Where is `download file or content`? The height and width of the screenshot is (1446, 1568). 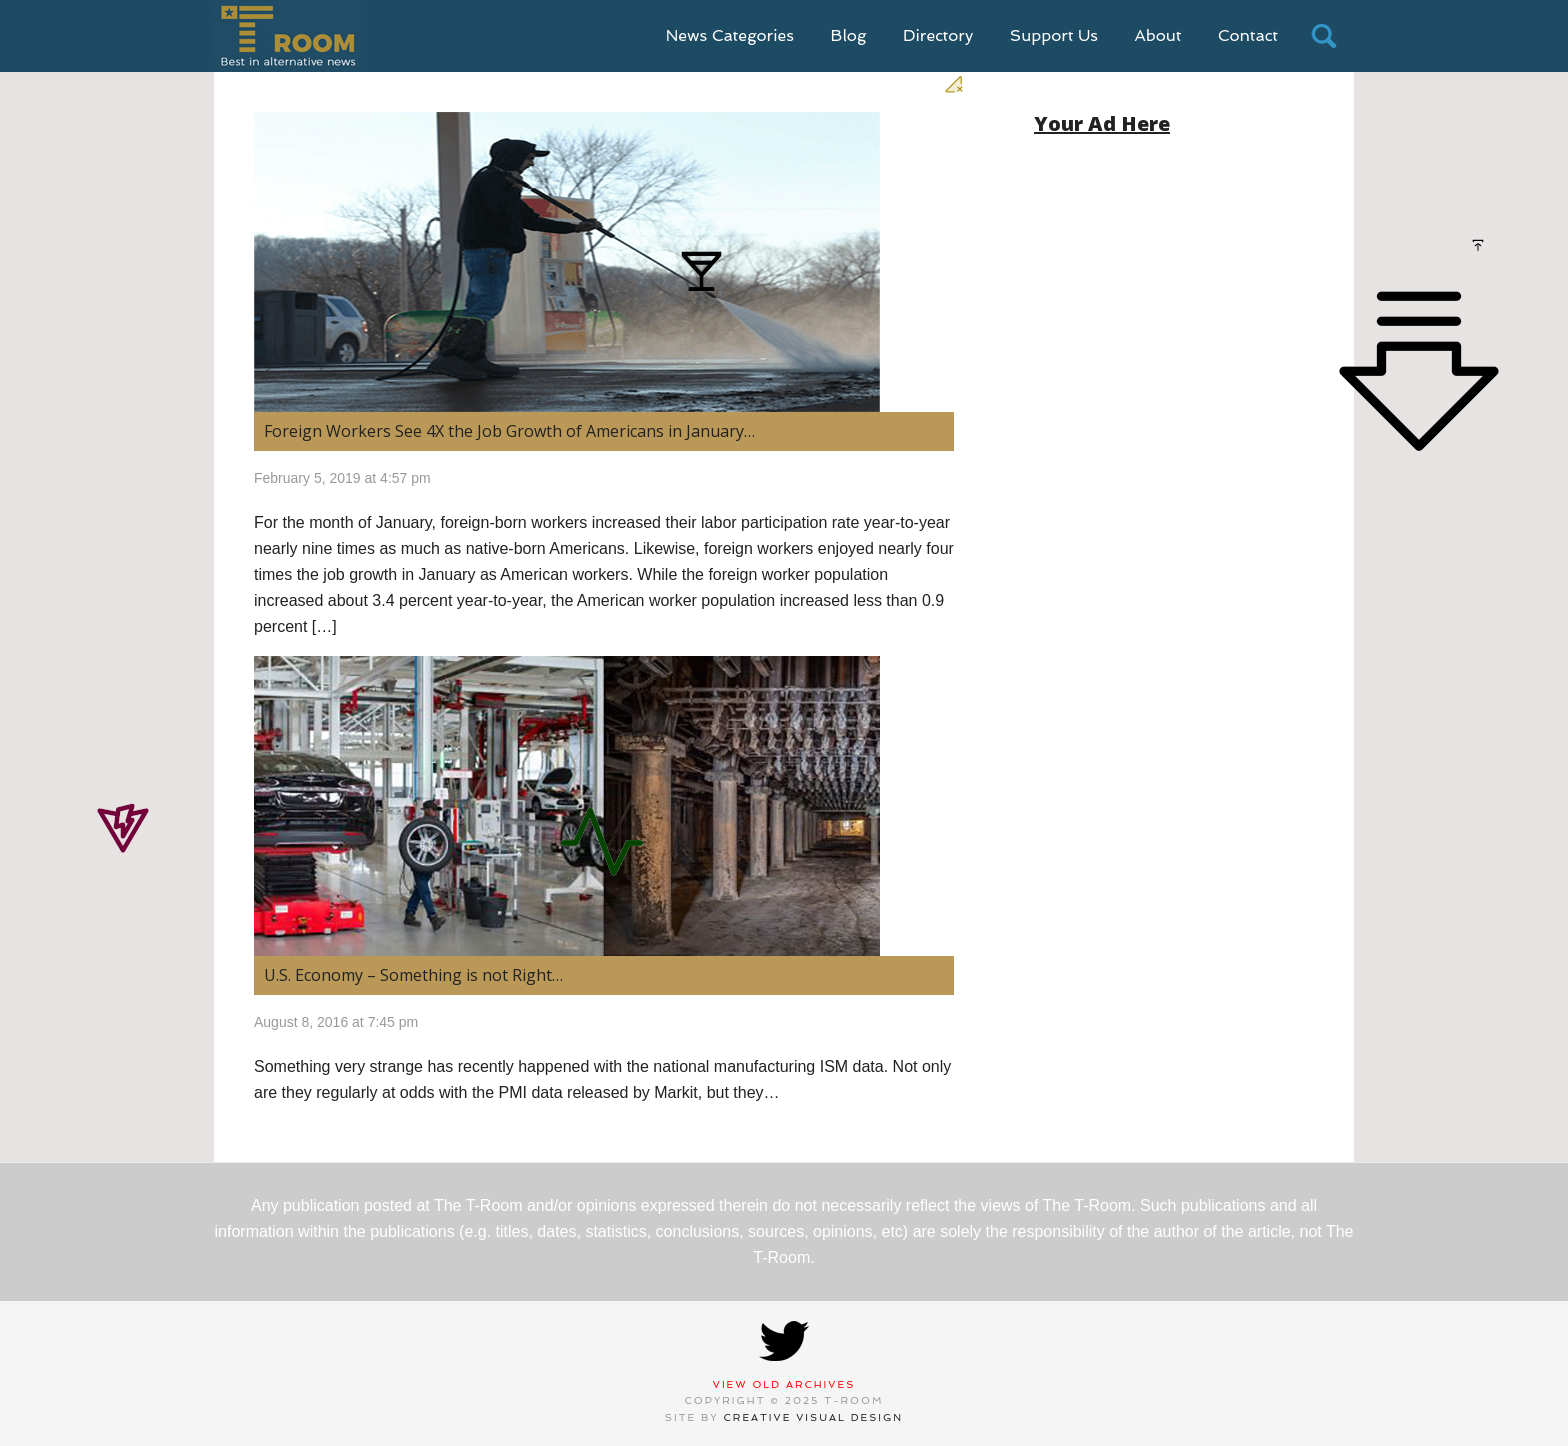 download file or content is located at coordinates (1419, 365).